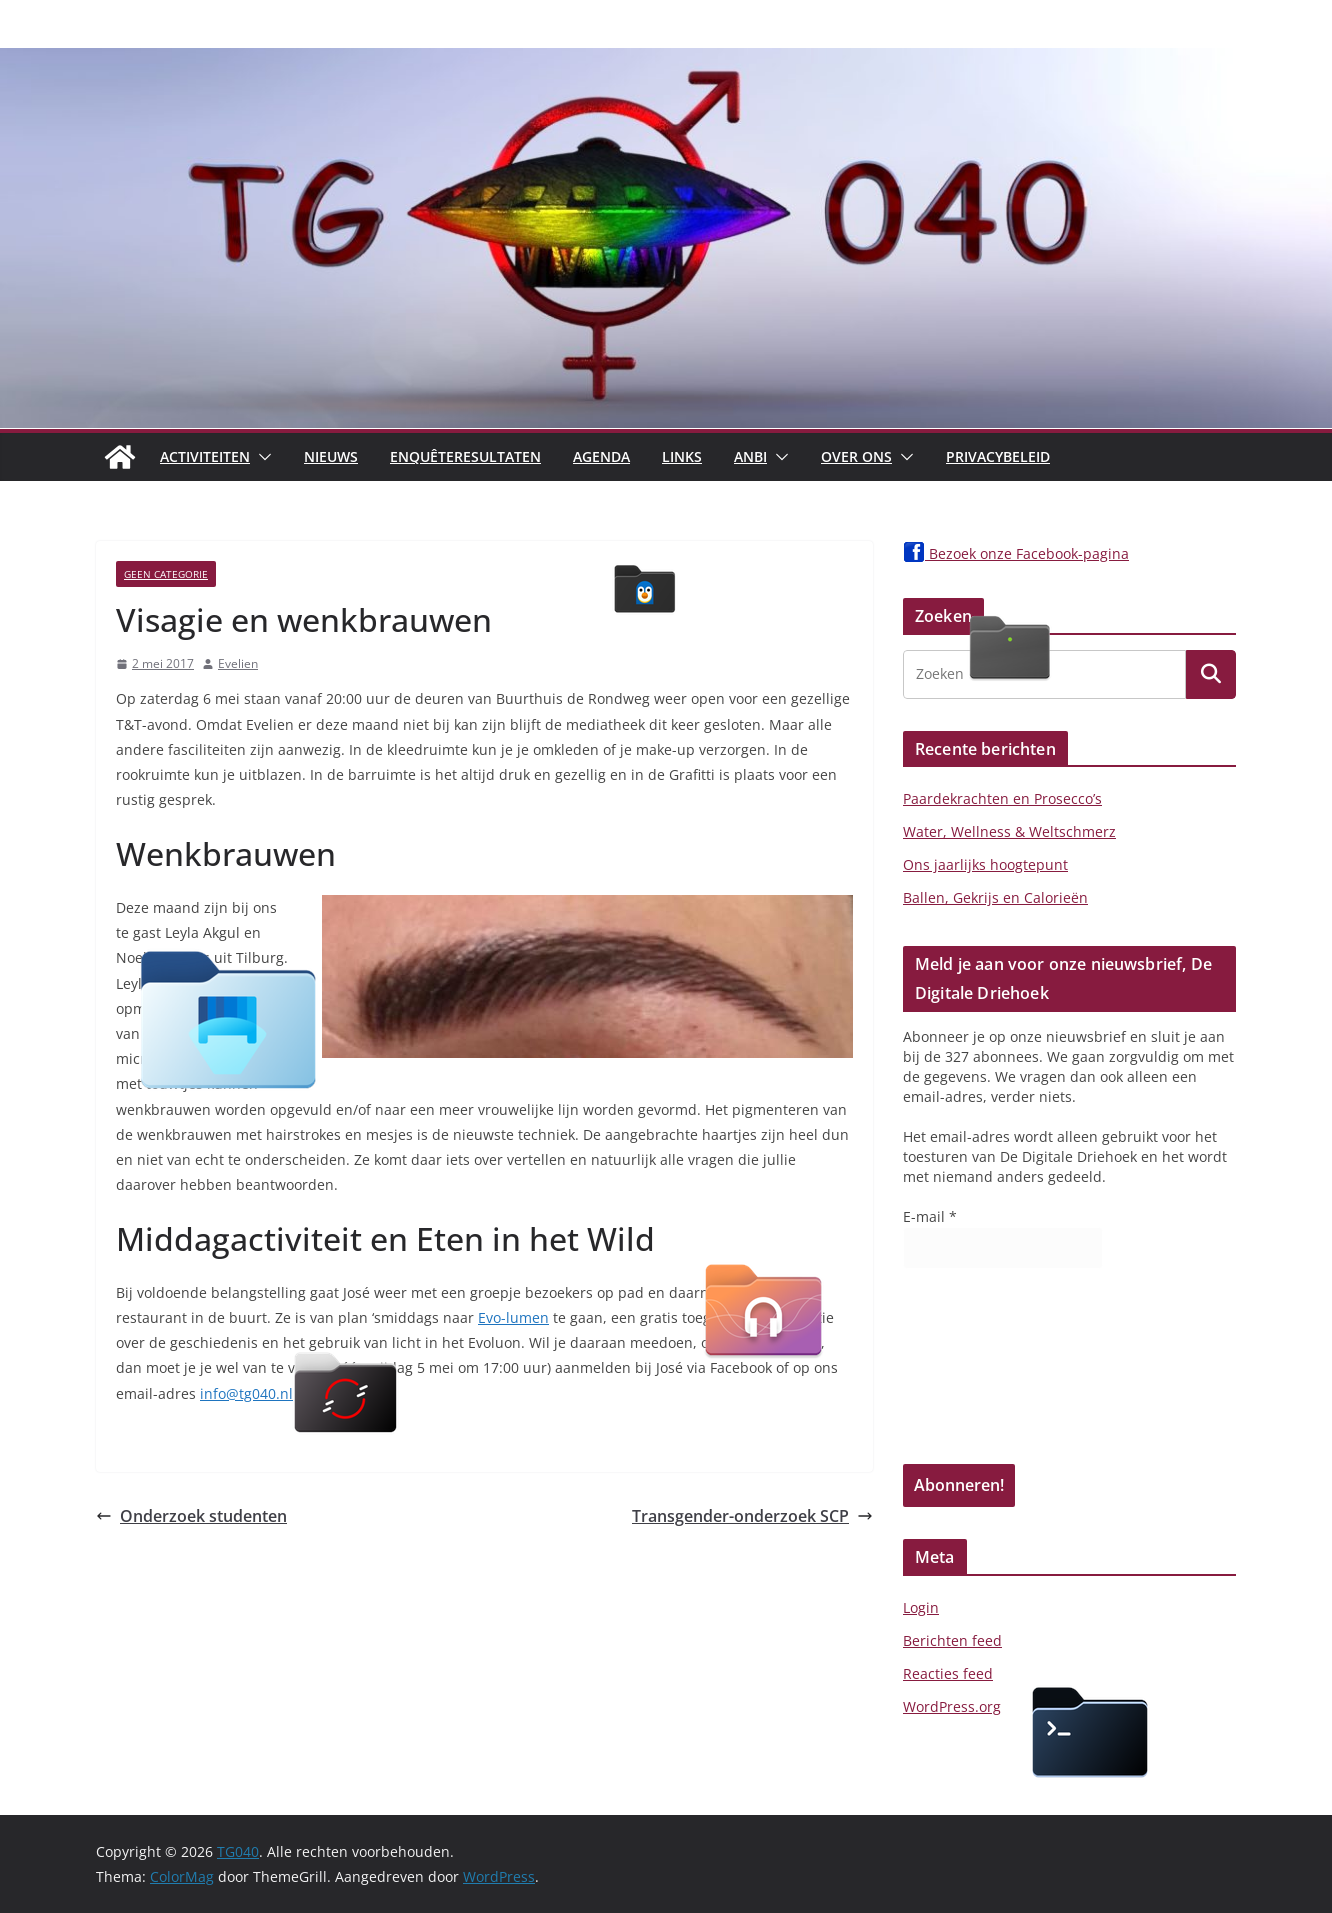  Describe the element at coordinates (345, 1395) in the screenshot. I see `folder containing OpenShift project files` at that location.